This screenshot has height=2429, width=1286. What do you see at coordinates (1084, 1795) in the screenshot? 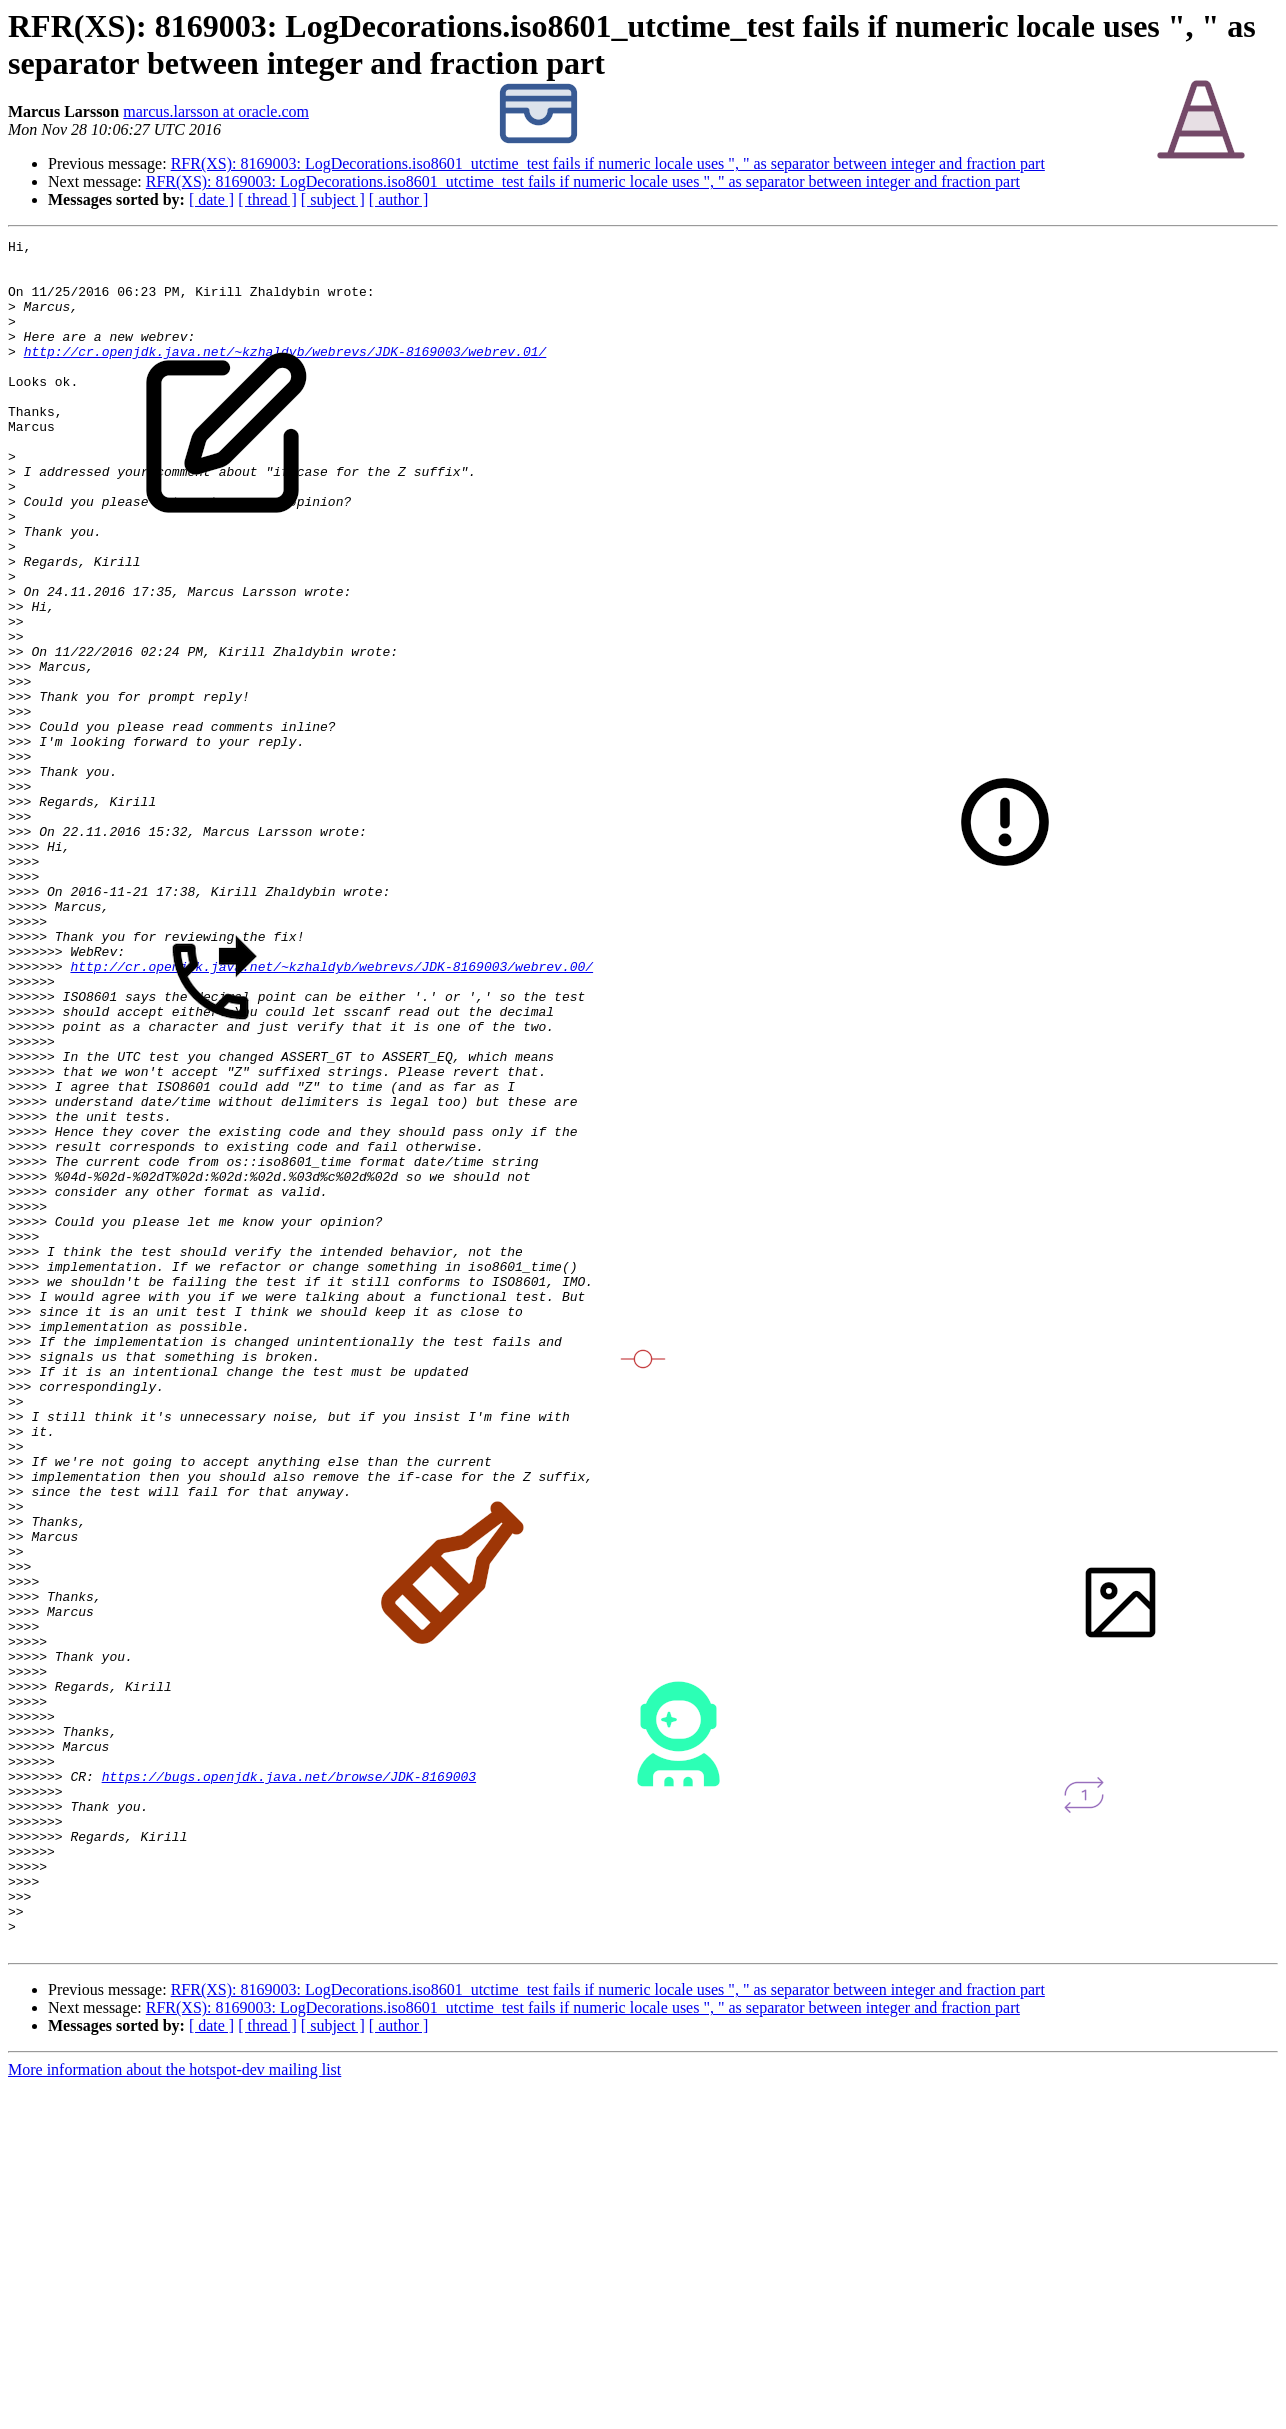
I see `repeat current track once` at bounding box center [1084, 1795].